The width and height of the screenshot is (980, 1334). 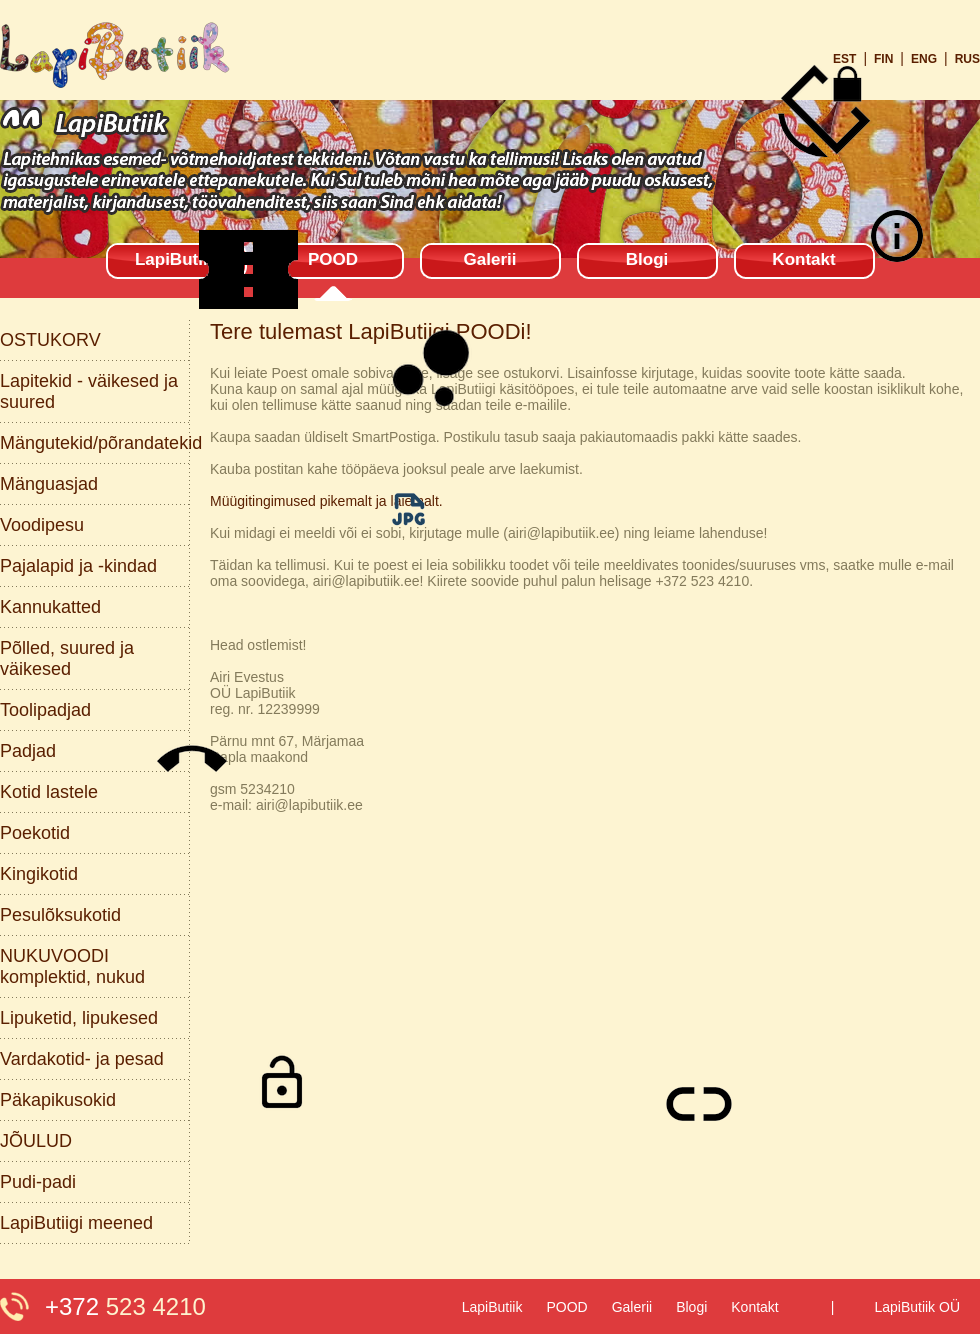 I want to click on indicates an unlocked or unsecured state, so click(x=282, y=1083).